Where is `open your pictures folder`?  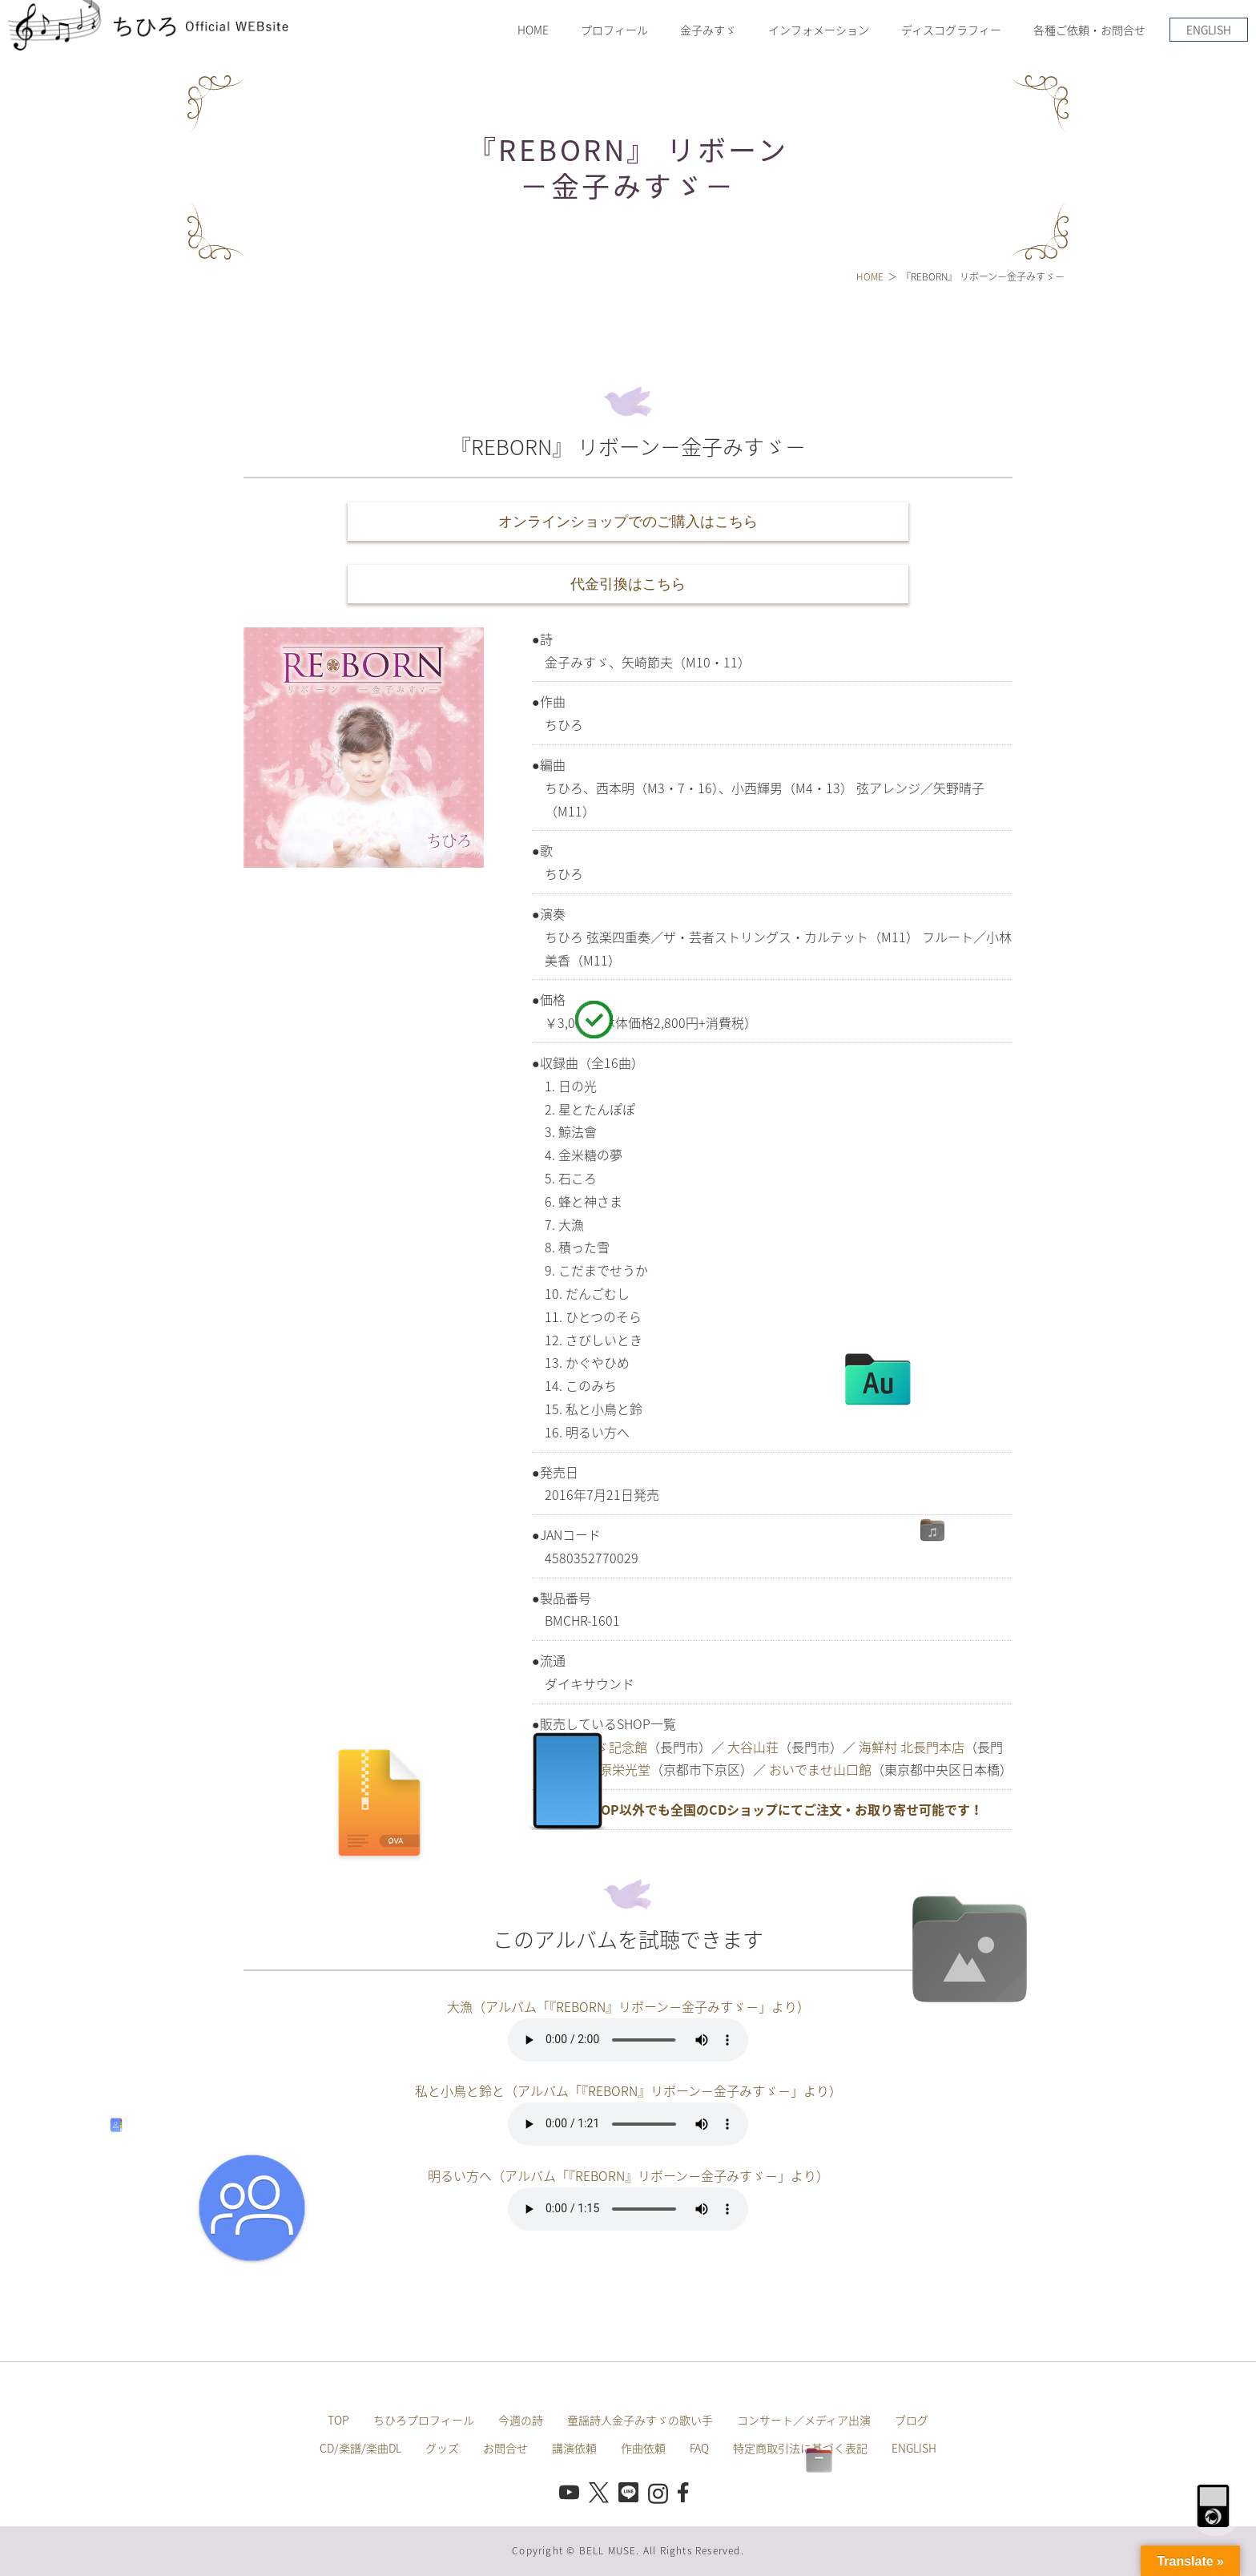 open your pictures folder is located at coordinates (969, 1949).